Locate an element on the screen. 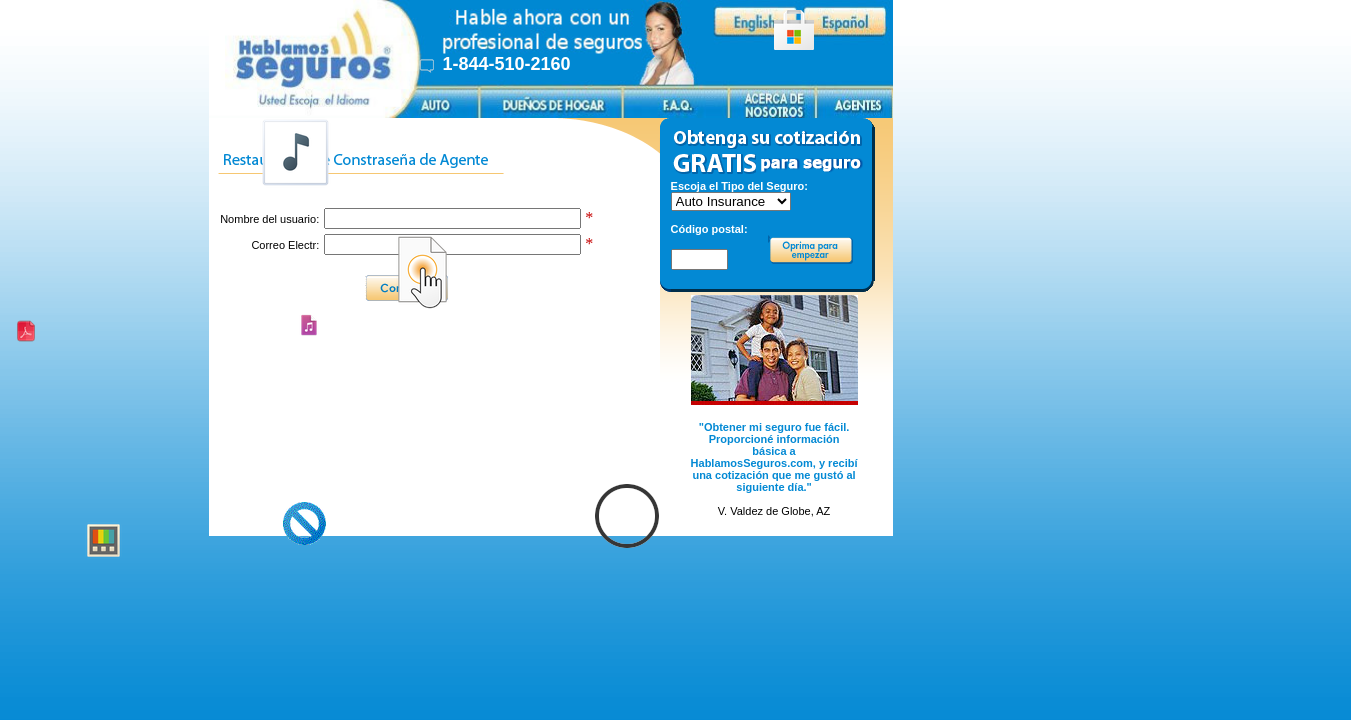  open the Microsoft Store app is located at coordinates (794, 30).